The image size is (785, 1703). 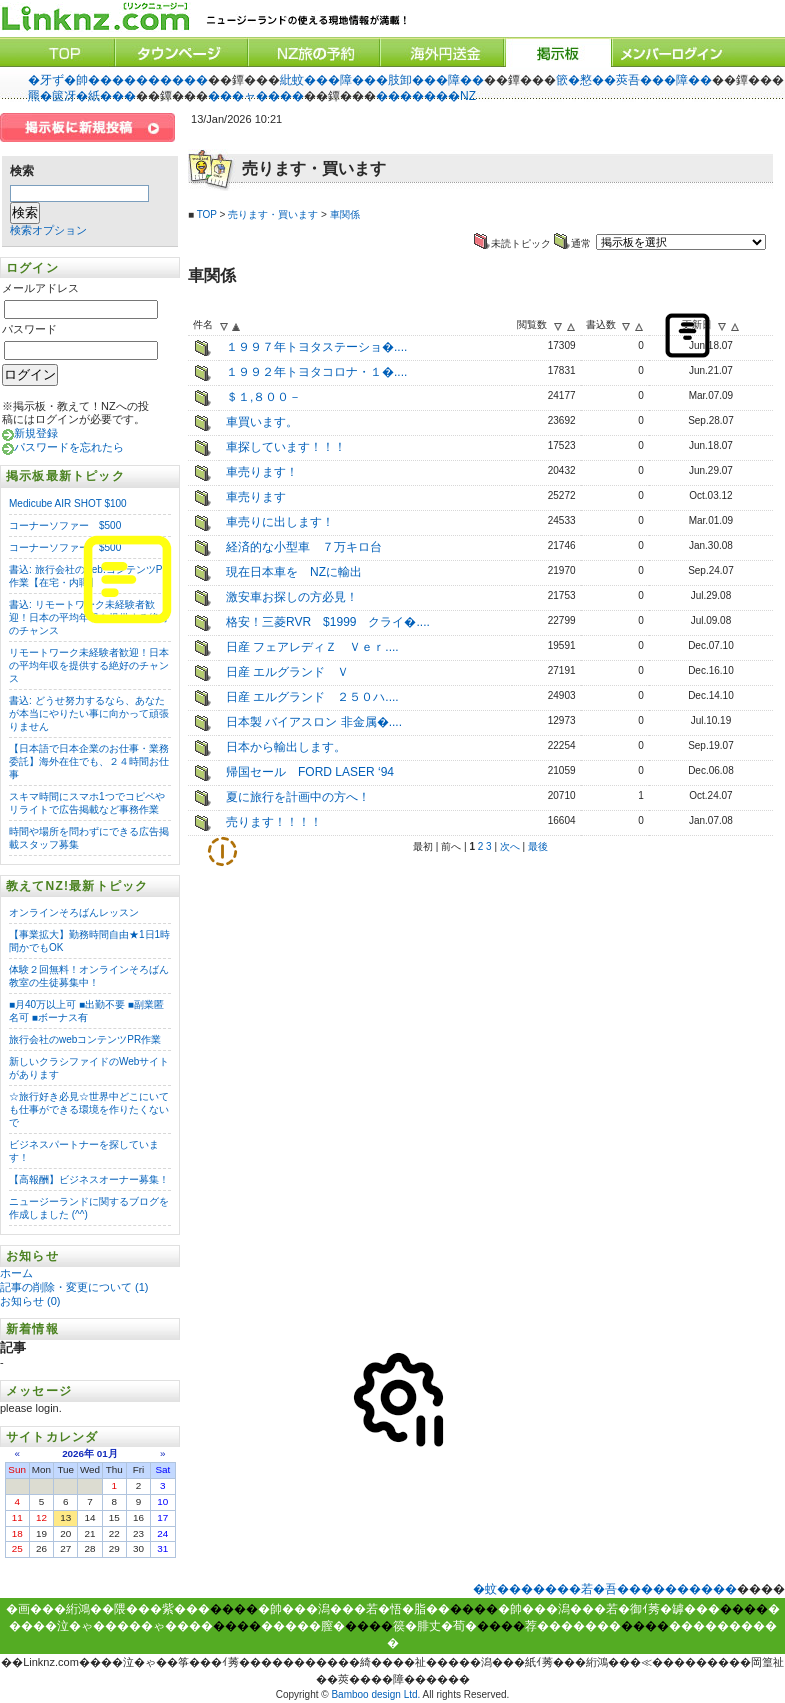 What do you see at coordinates (398, 1397) in the screenshot?
I see `pause settings synchronization` at bounding box center [398, 1397].